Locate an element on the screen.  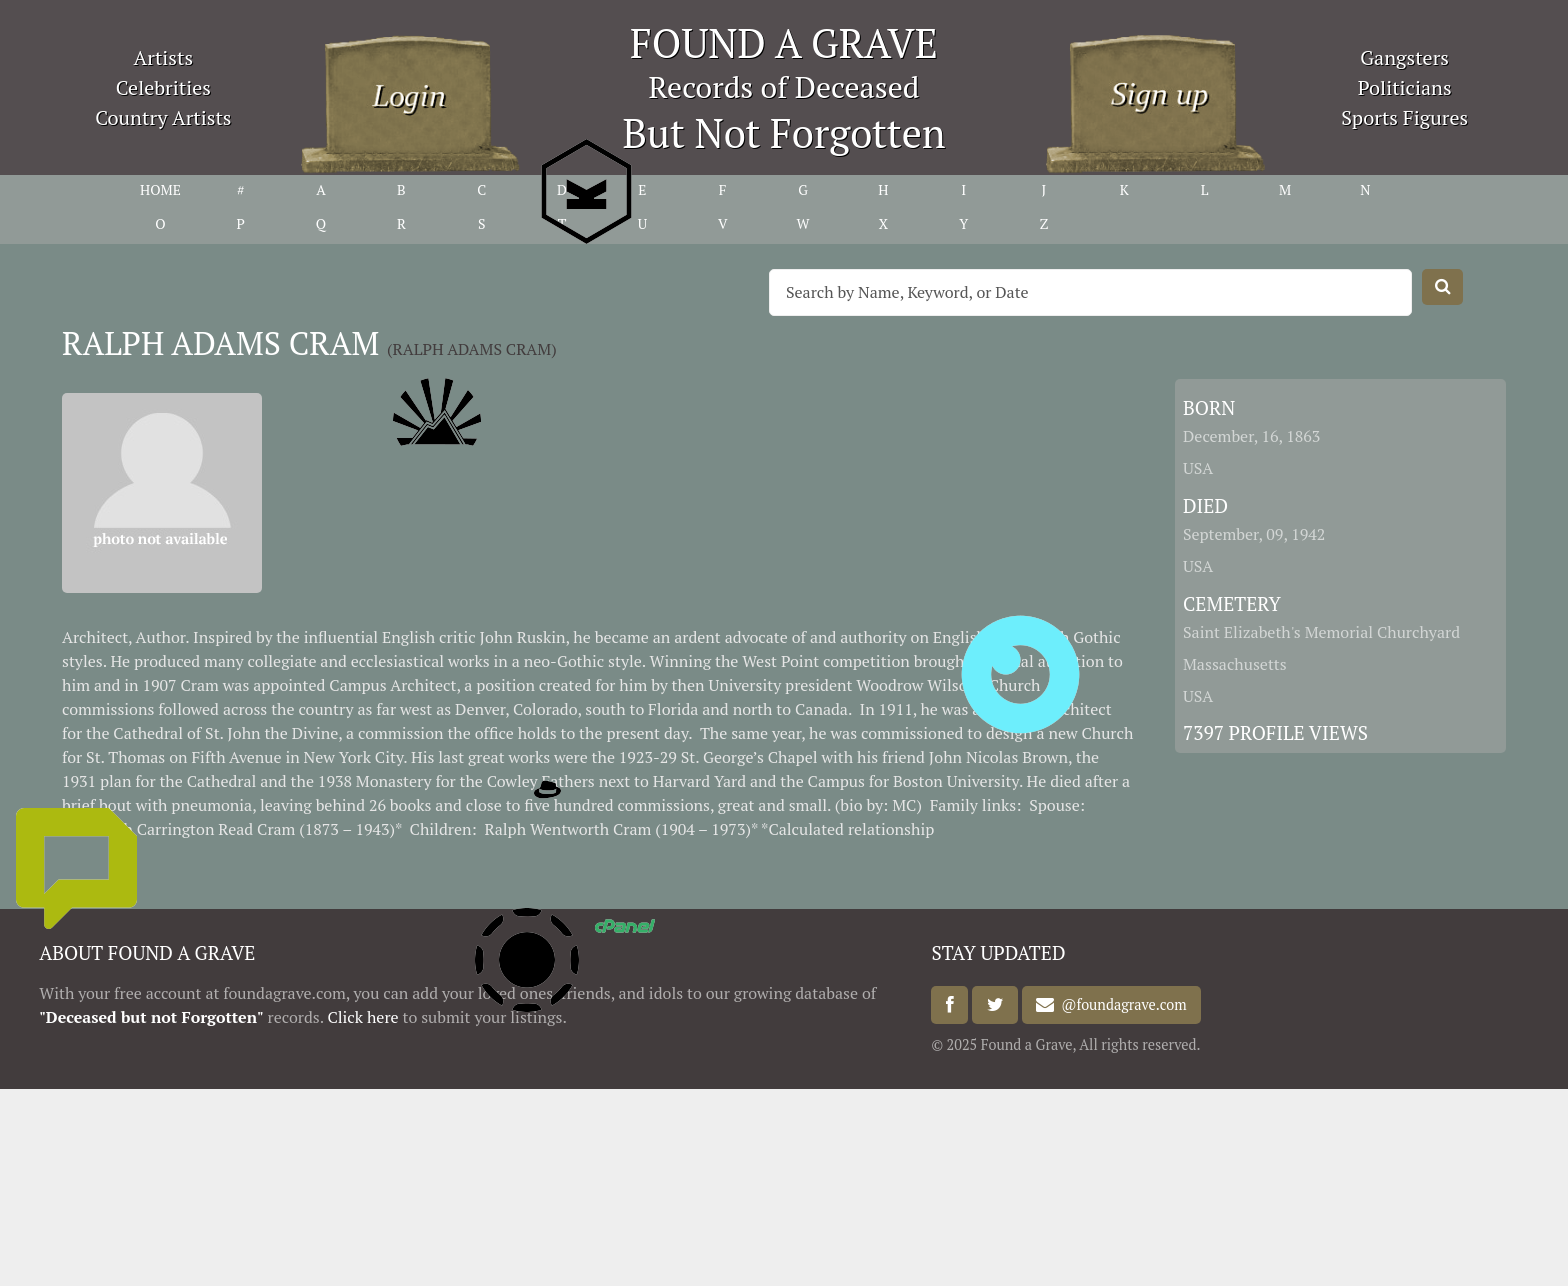
open localsend app for local file sharing is located at coordinates (527, 960).